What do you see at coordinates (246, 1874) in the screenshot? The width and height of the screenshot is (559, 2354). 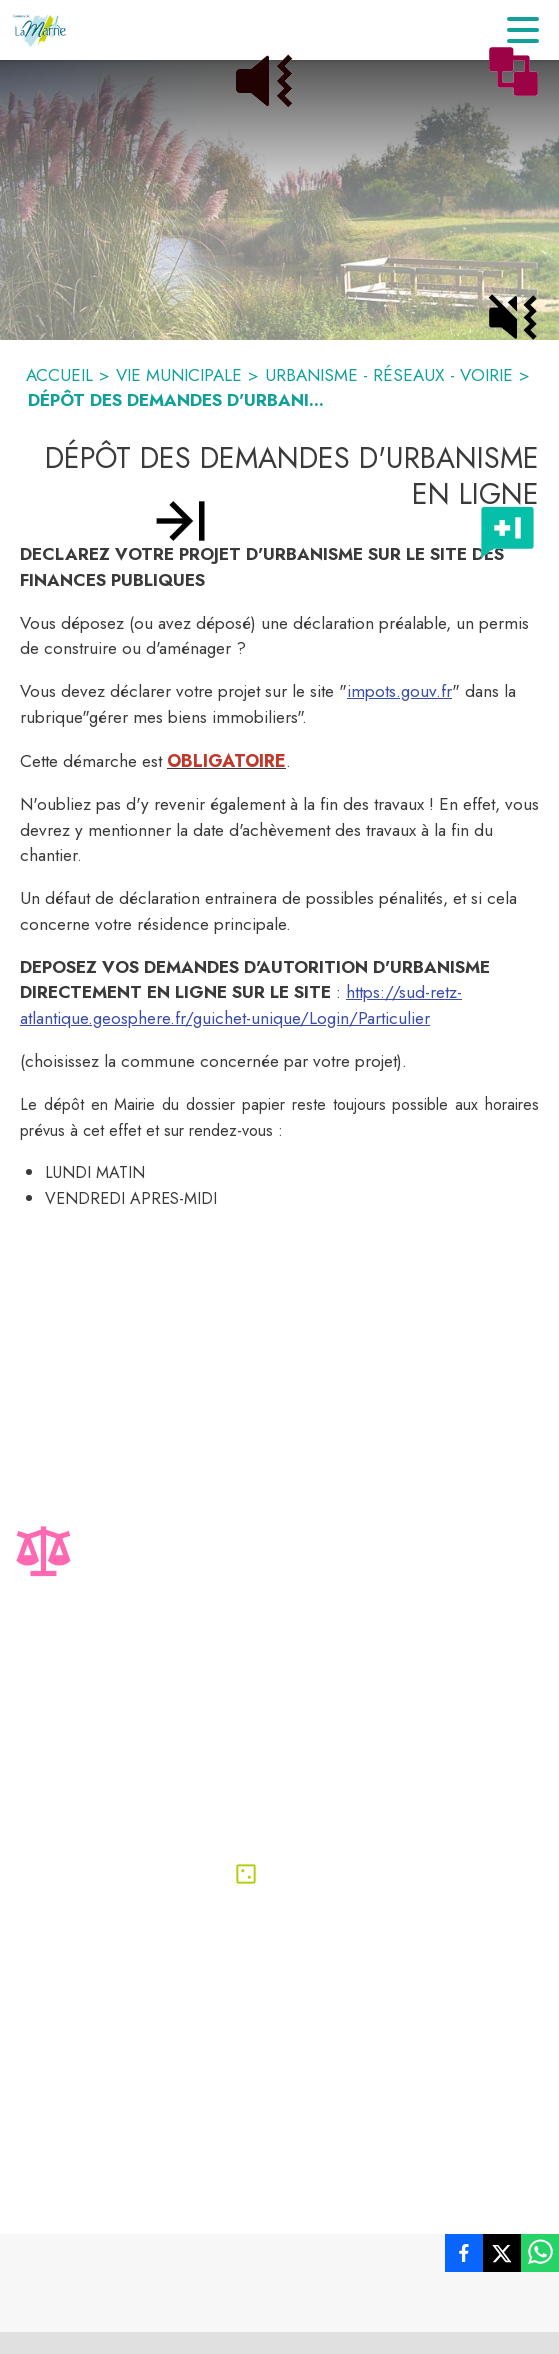 I see `roll the dice or randomize` at bounding box center [246, 1874].